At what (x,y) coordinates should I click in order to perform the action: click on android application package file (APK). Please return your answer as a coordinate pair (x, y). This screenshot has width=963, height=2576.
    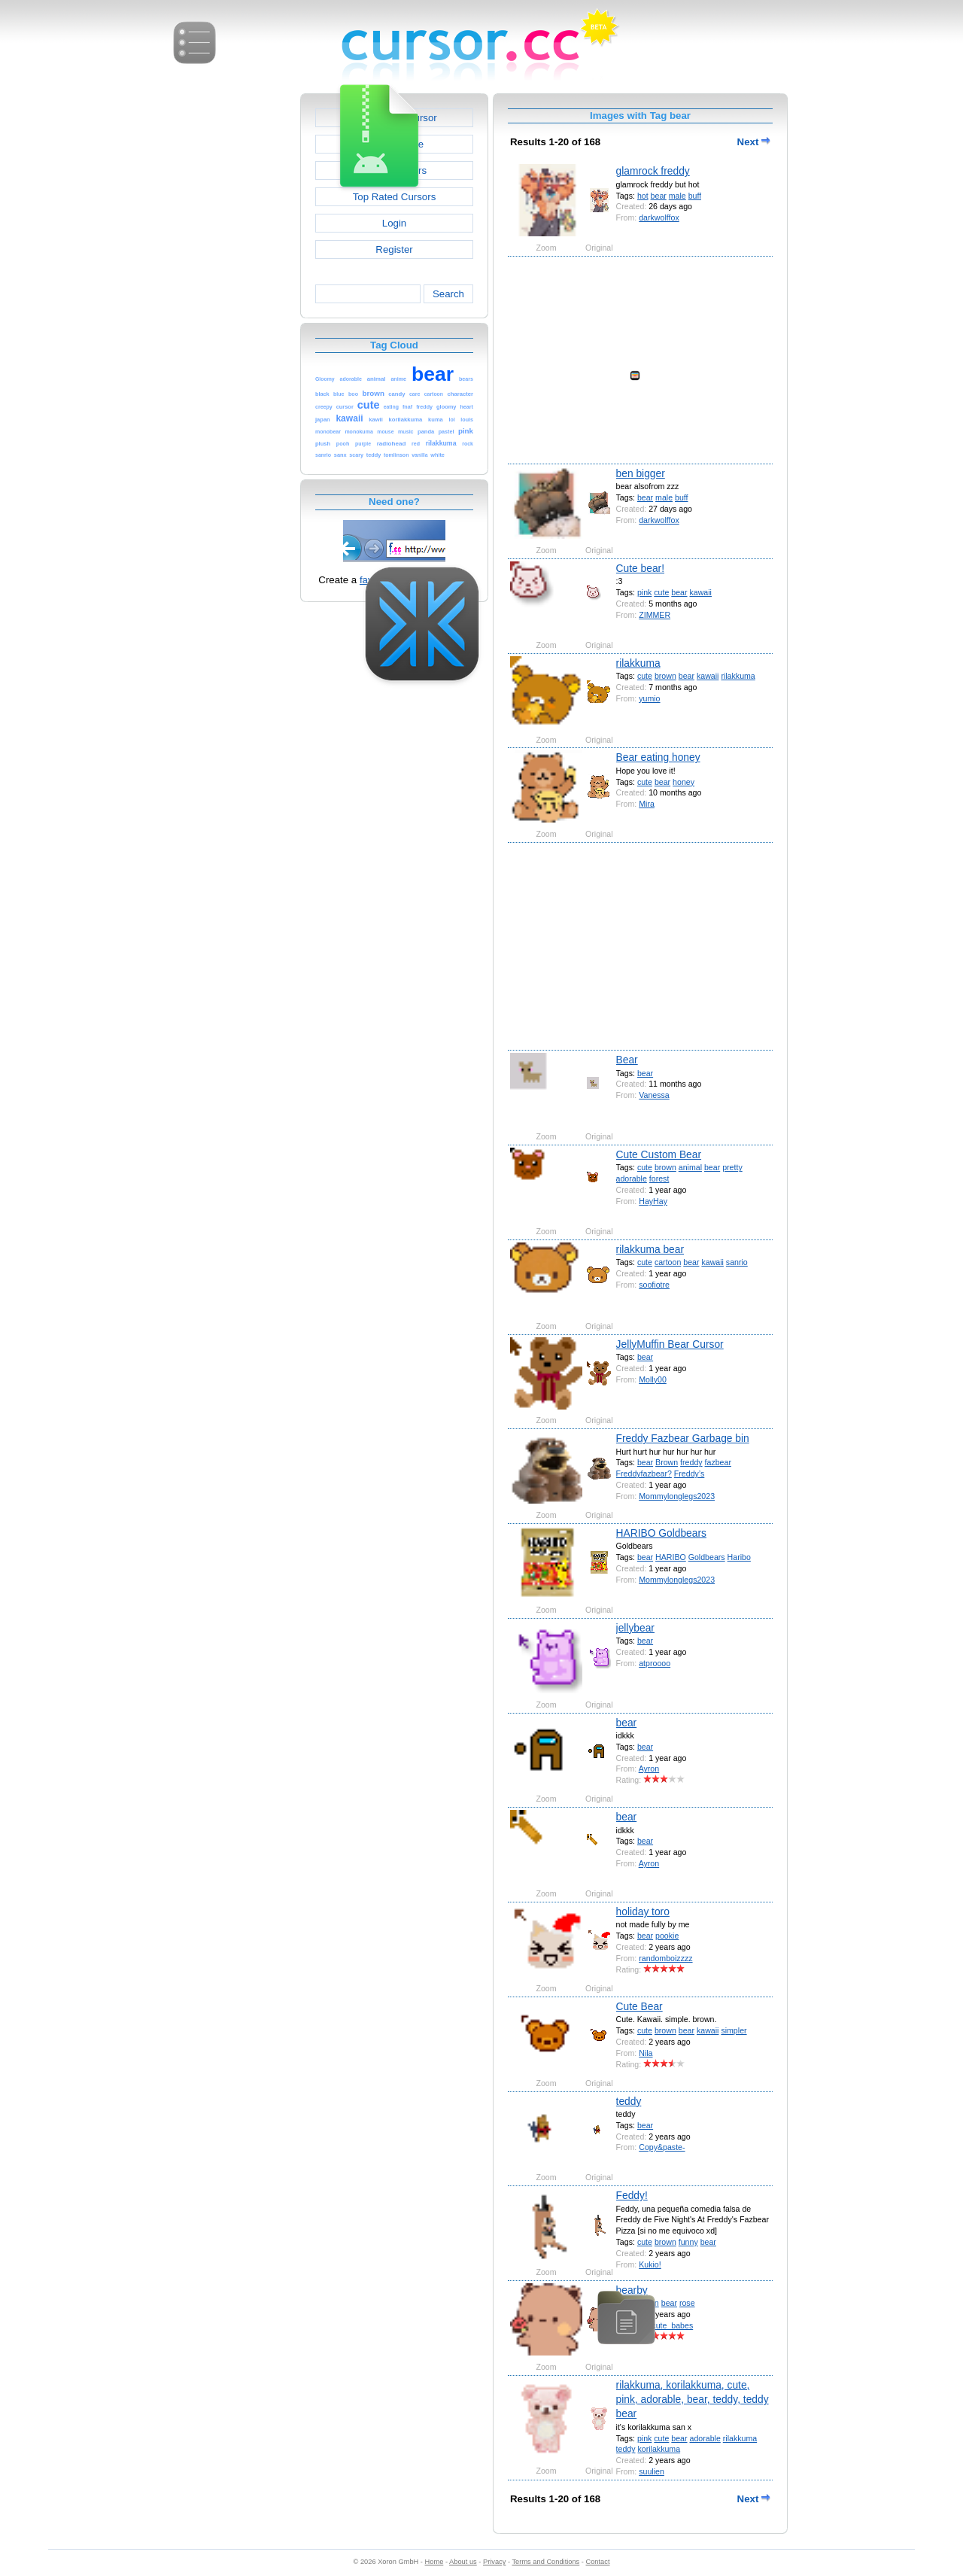
    Looking at the image, I should click on (379, 138).